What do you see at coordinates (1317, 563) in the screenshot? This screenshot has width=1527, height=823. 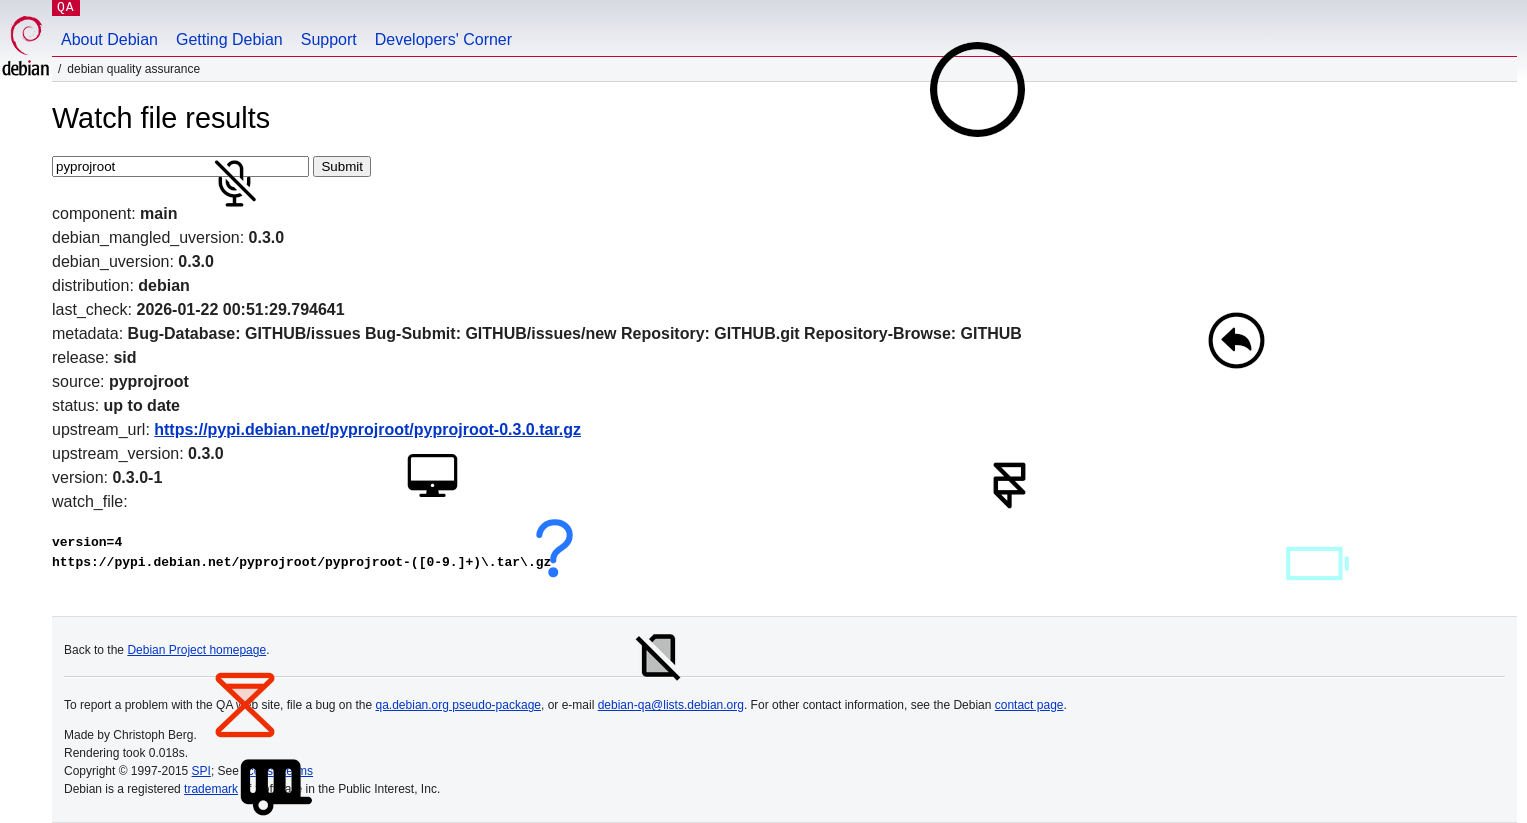 I see `indicates battery is completely drained` at bounding box center [1317, 563].